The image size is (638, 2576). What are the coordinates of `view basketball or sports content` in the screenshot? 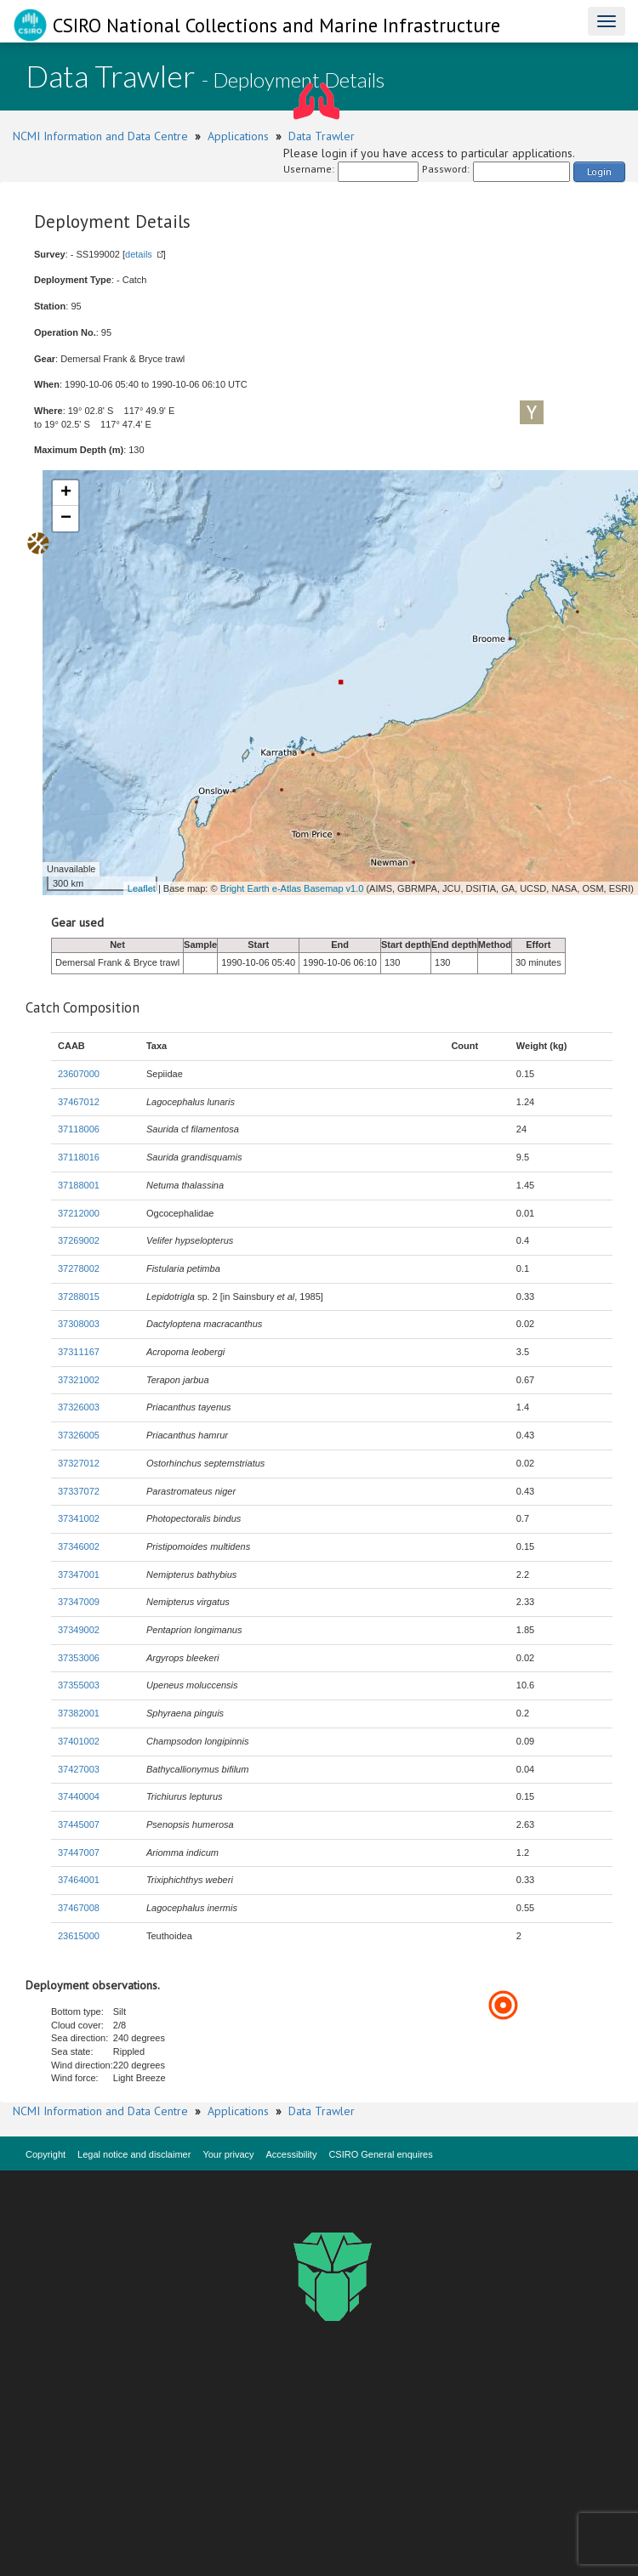 It's located at (38, 543).